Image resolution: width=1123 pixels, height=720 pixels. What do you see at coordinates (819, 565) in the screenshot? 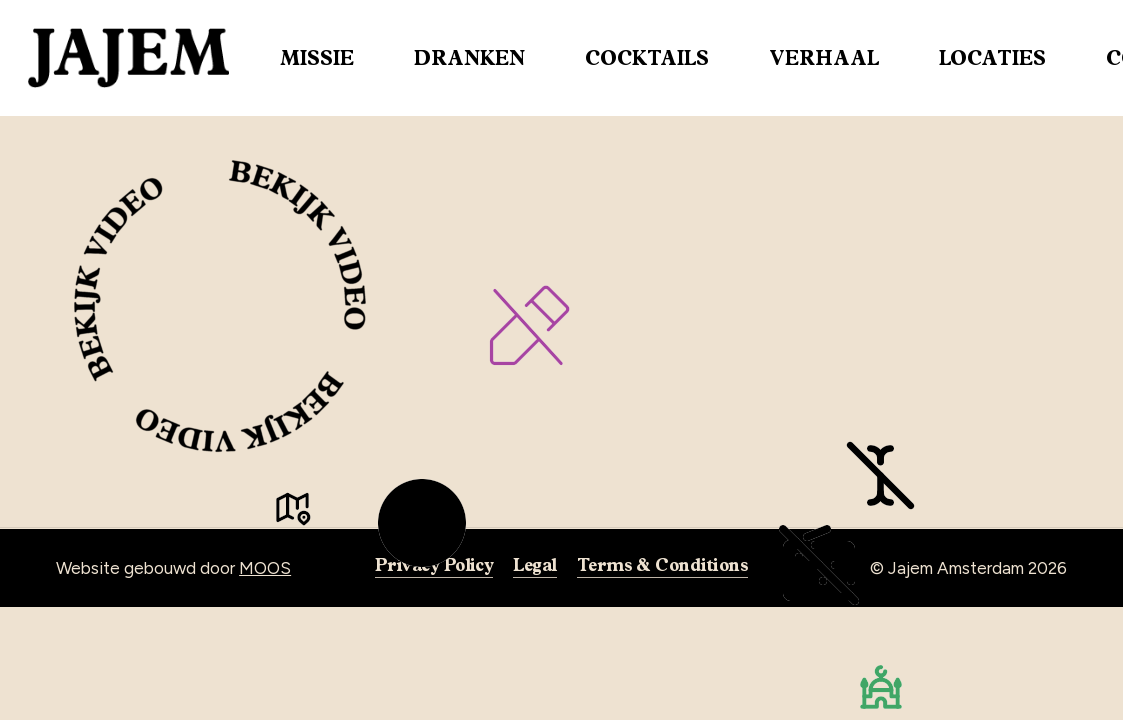
I see `radio or broadcast feature disabled` at bounding box center [819, 565].